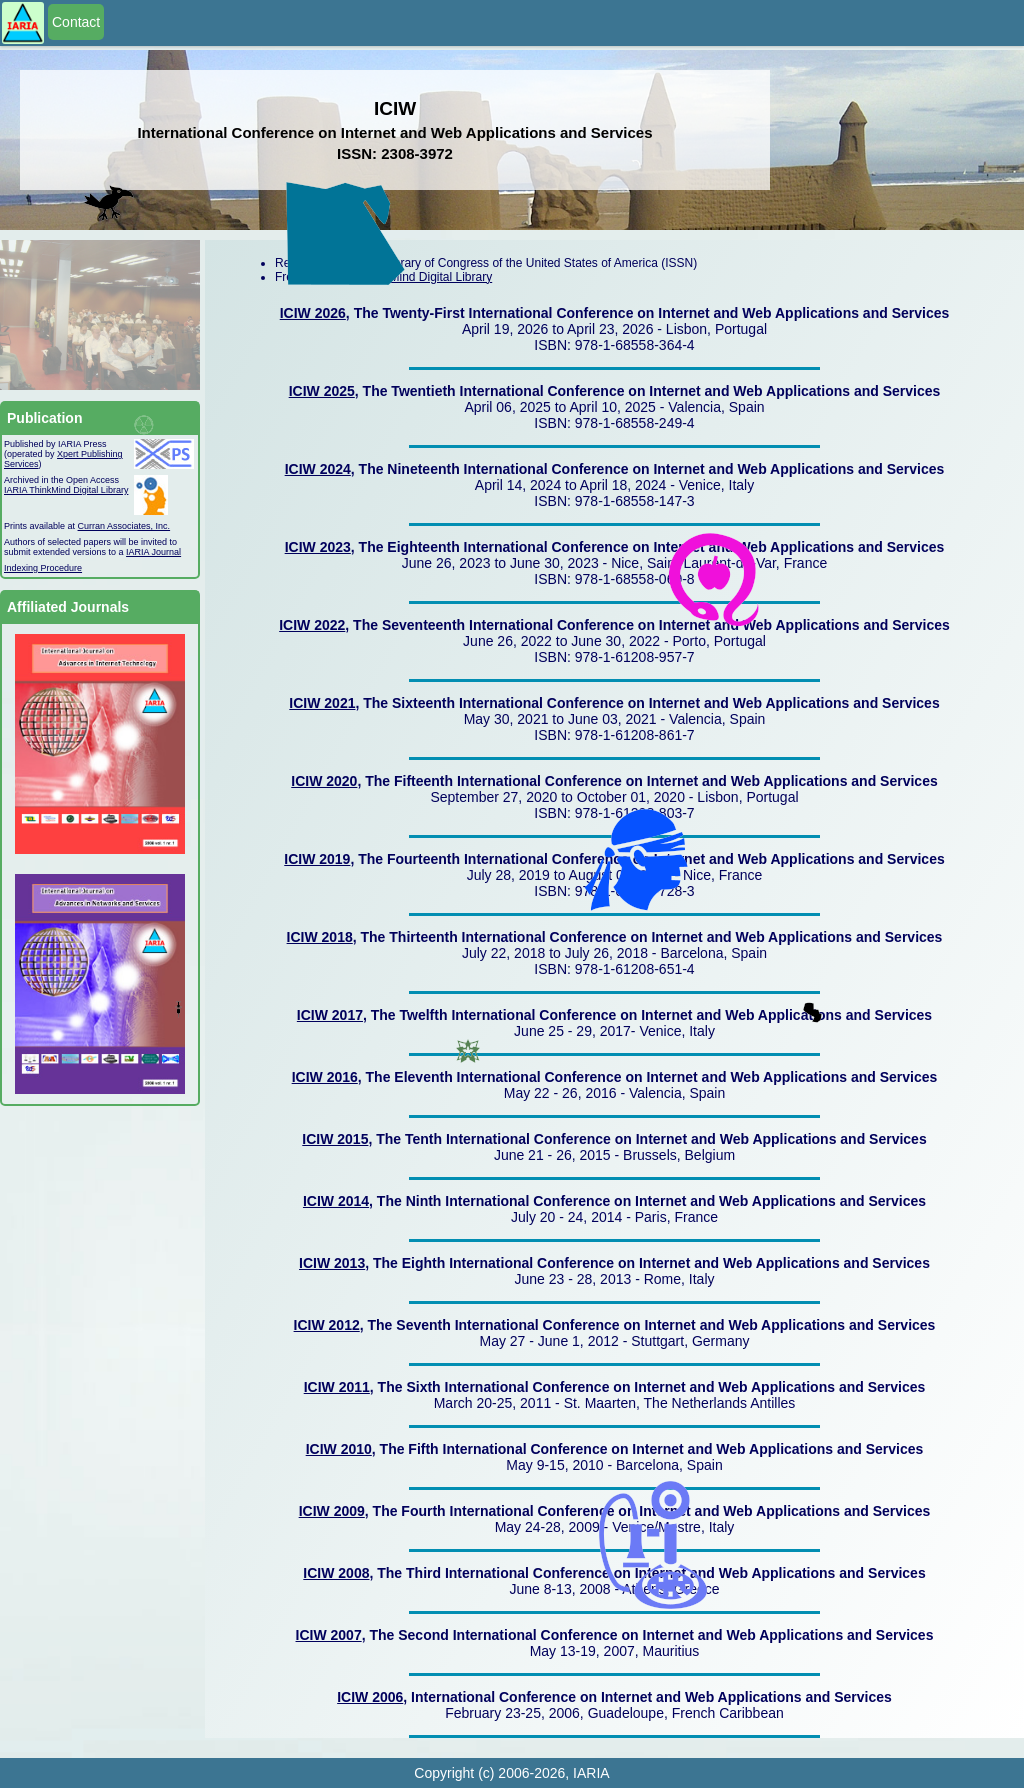 This screenshot has height=1788, width=1024. I want to click on toggle hidden or spoiler content, so click(636, 860).